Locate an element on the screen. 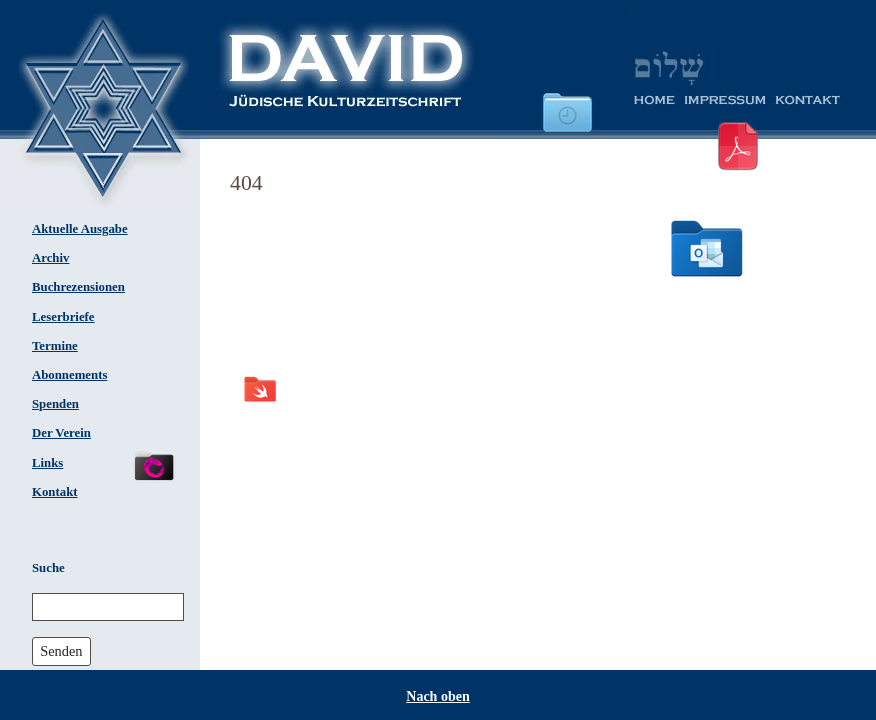 This screenshot has height=720, width=876. open folder containing swift programming projects is located at coordinates (260, 390).